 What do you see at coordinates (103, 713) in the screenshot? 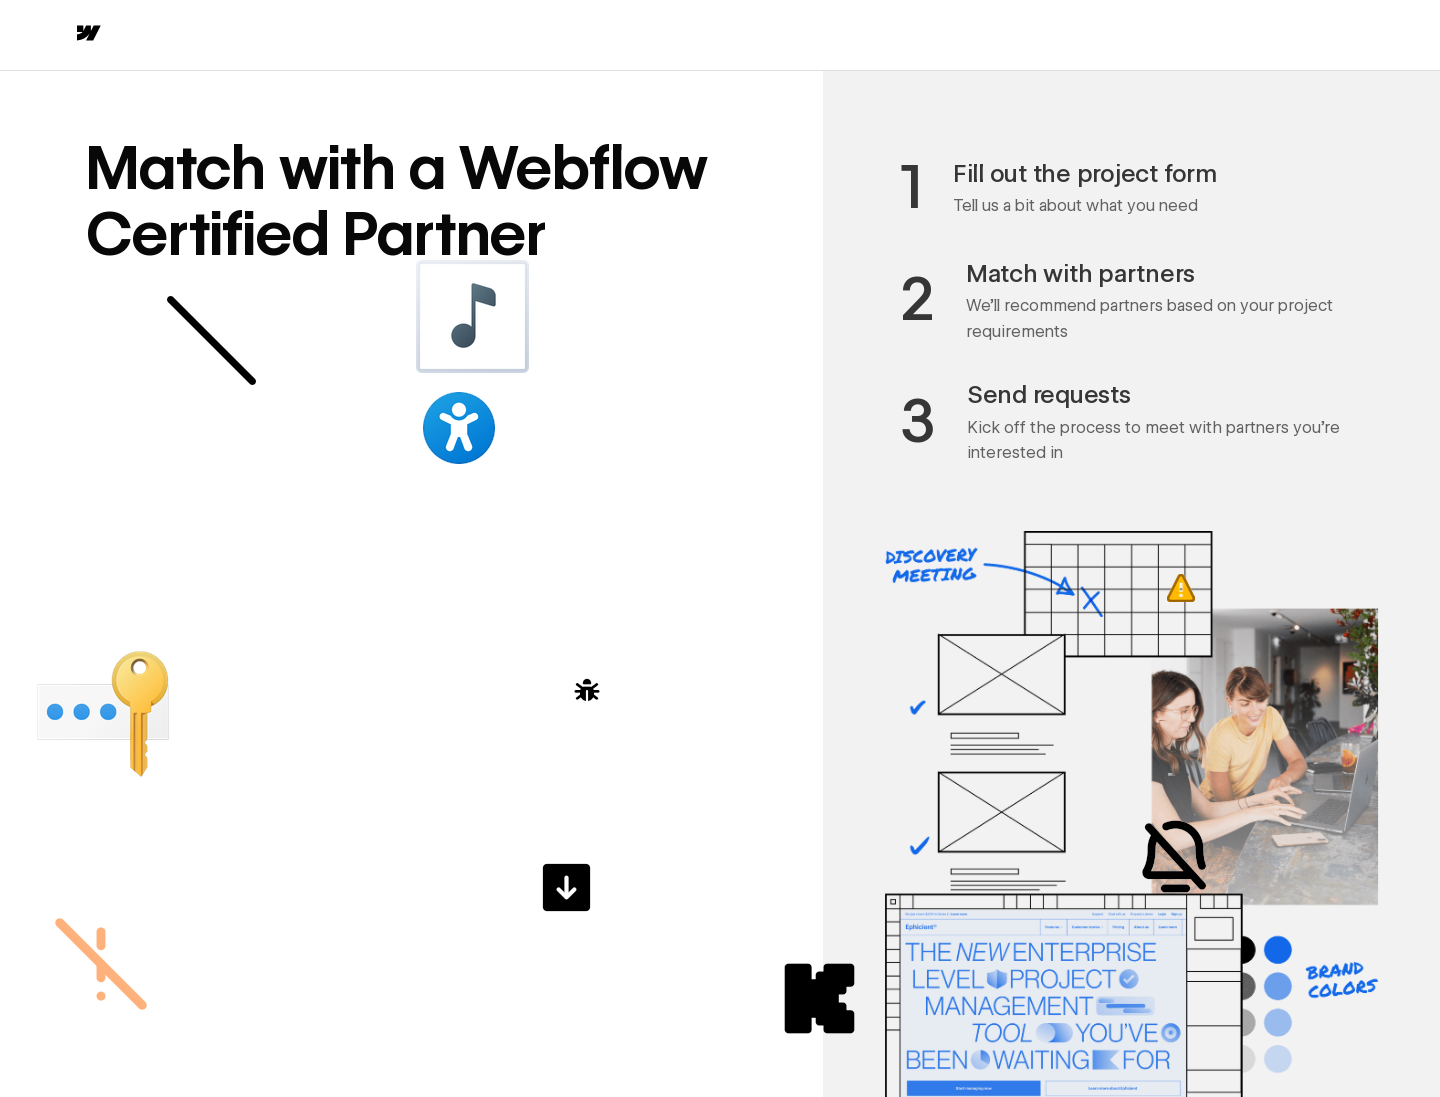
I see `manage saved passwords and login credentials` at bounding box center [103, 713].